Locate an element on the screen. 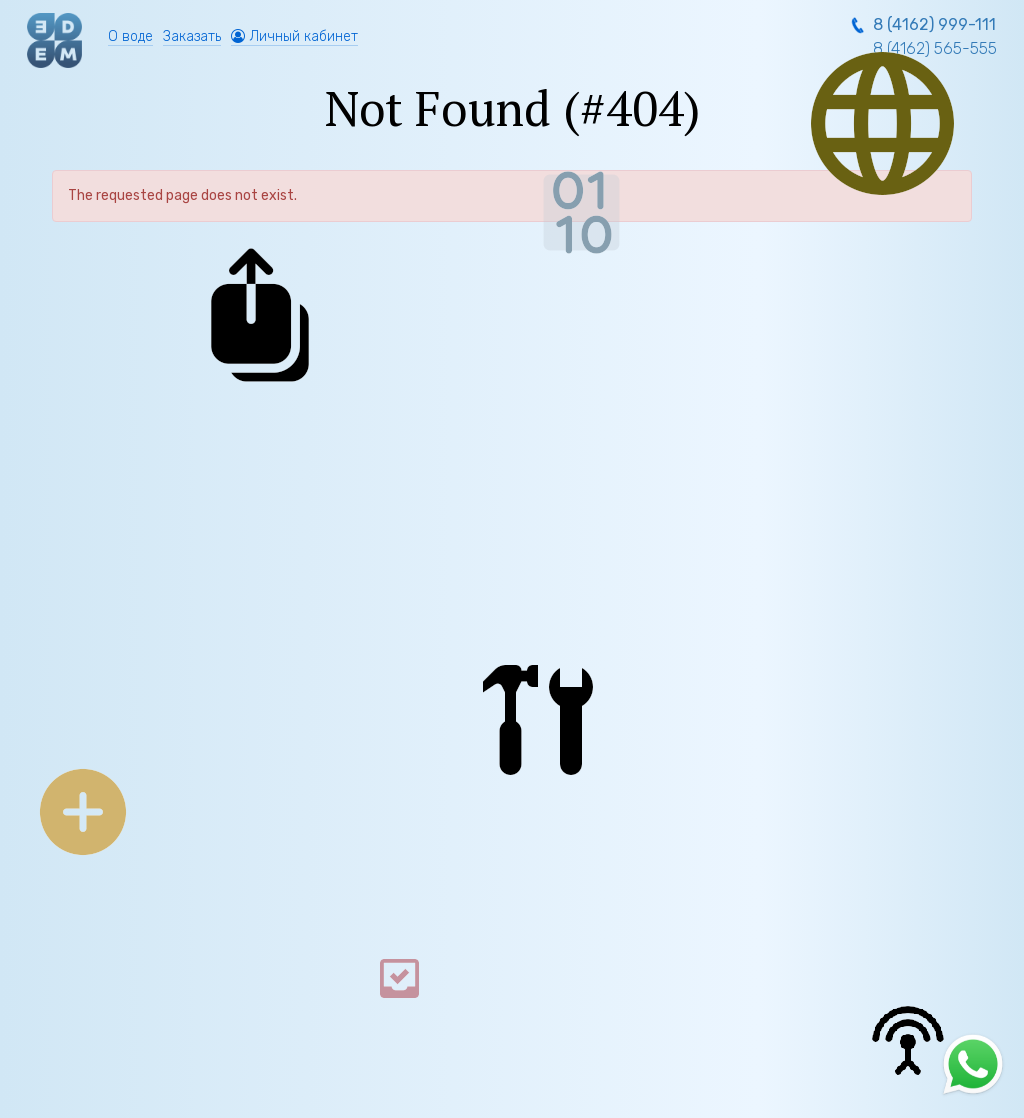  add a new item is located at coordinates (83, 812).